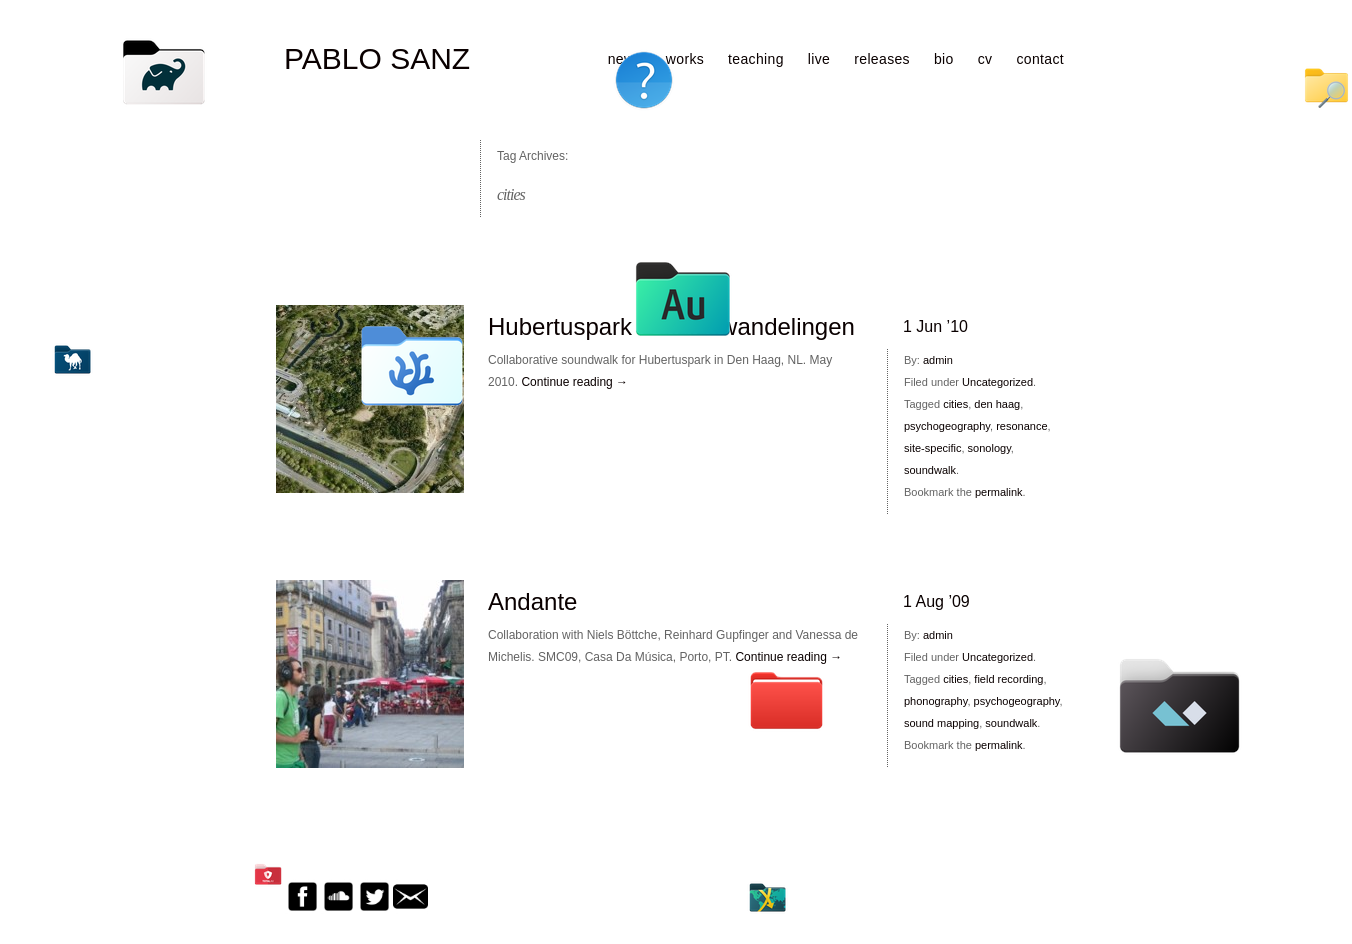 This screenshot has height=944, width=1352. I want to click on search within folder contents, so click(1326, 86).